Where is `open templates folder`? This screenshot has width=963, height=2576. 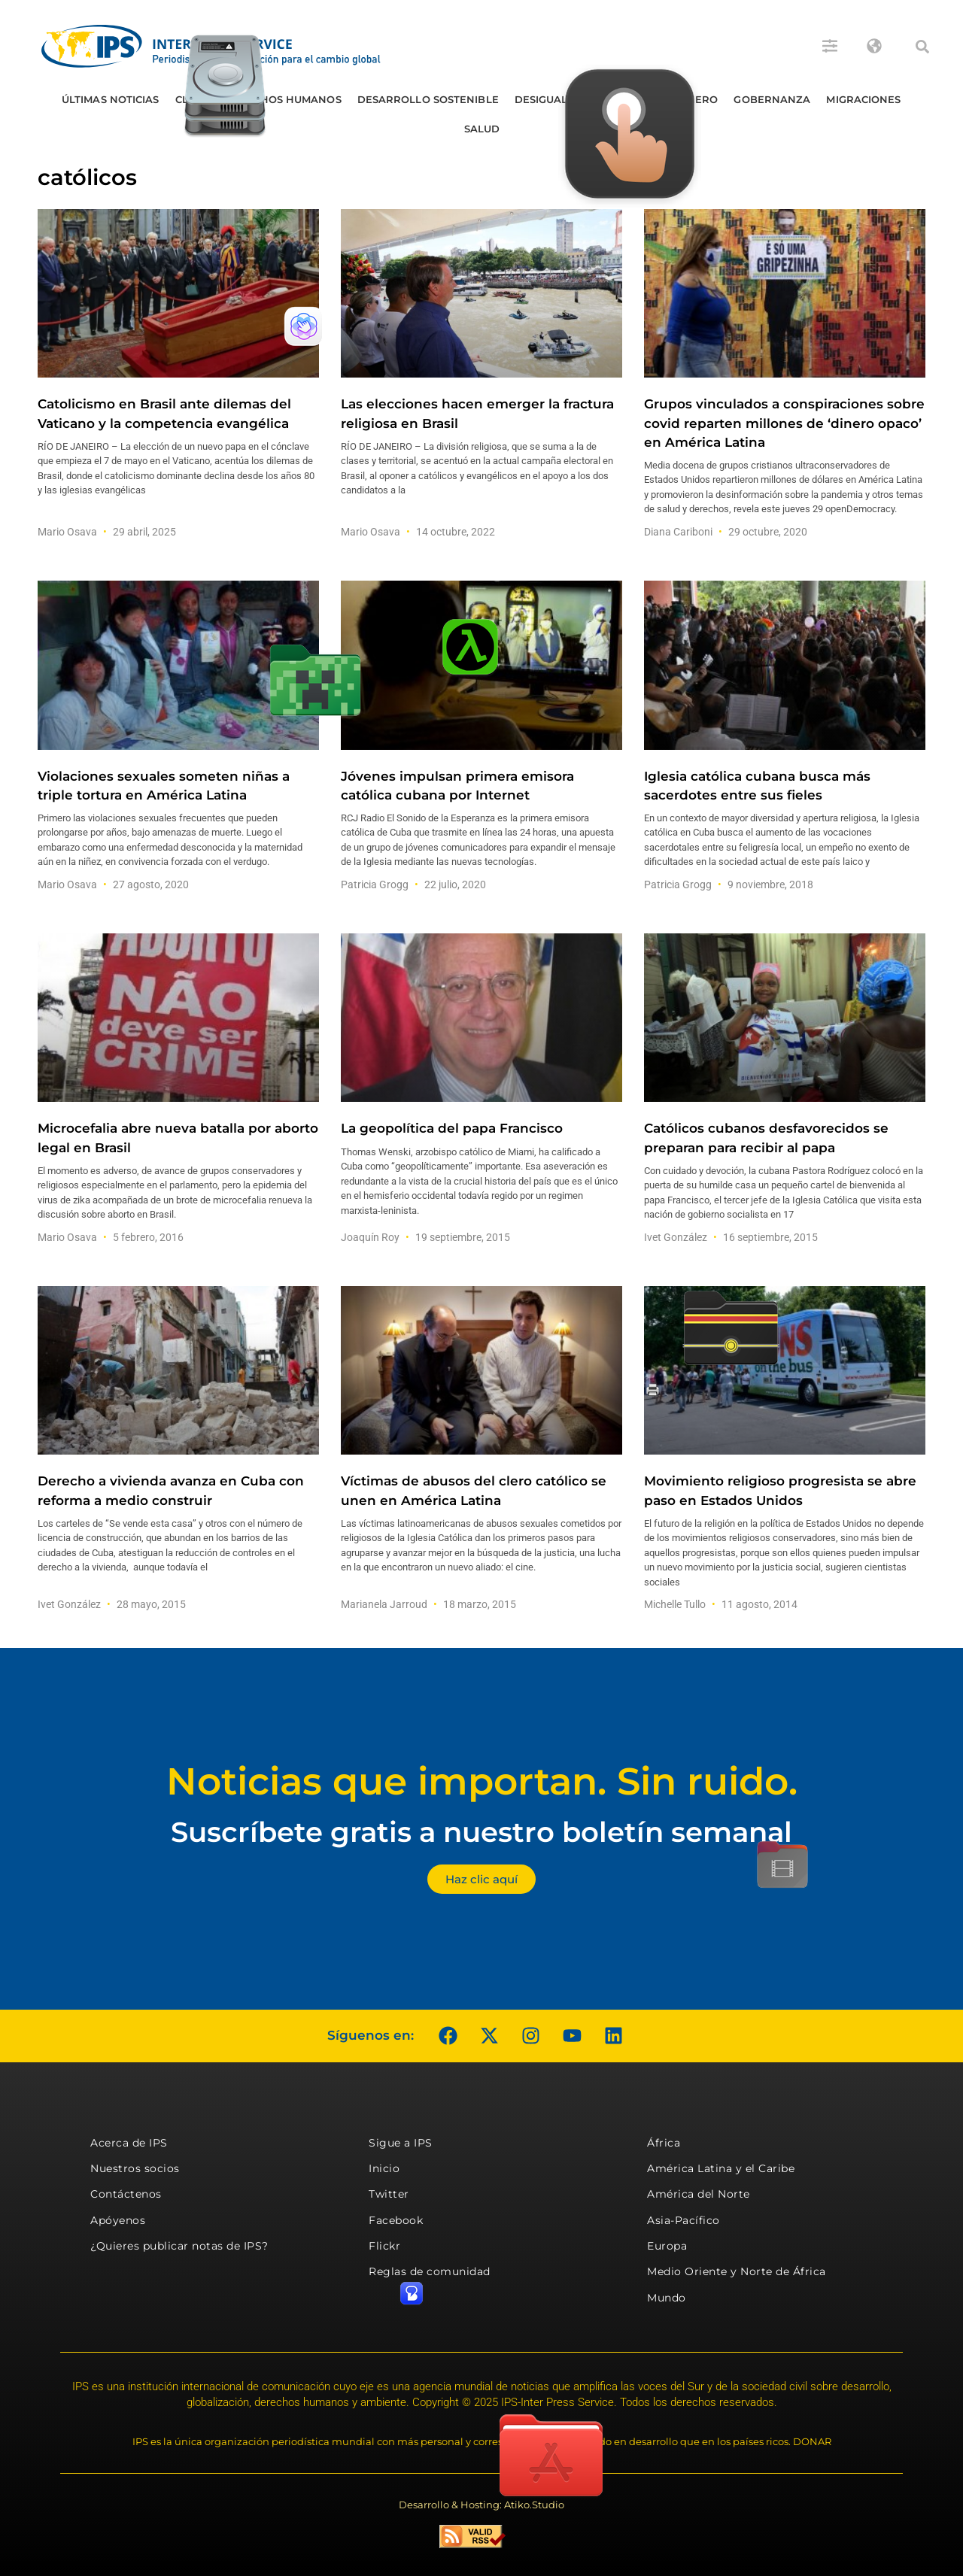 open templates folder is located at coordinates (551, 2455).